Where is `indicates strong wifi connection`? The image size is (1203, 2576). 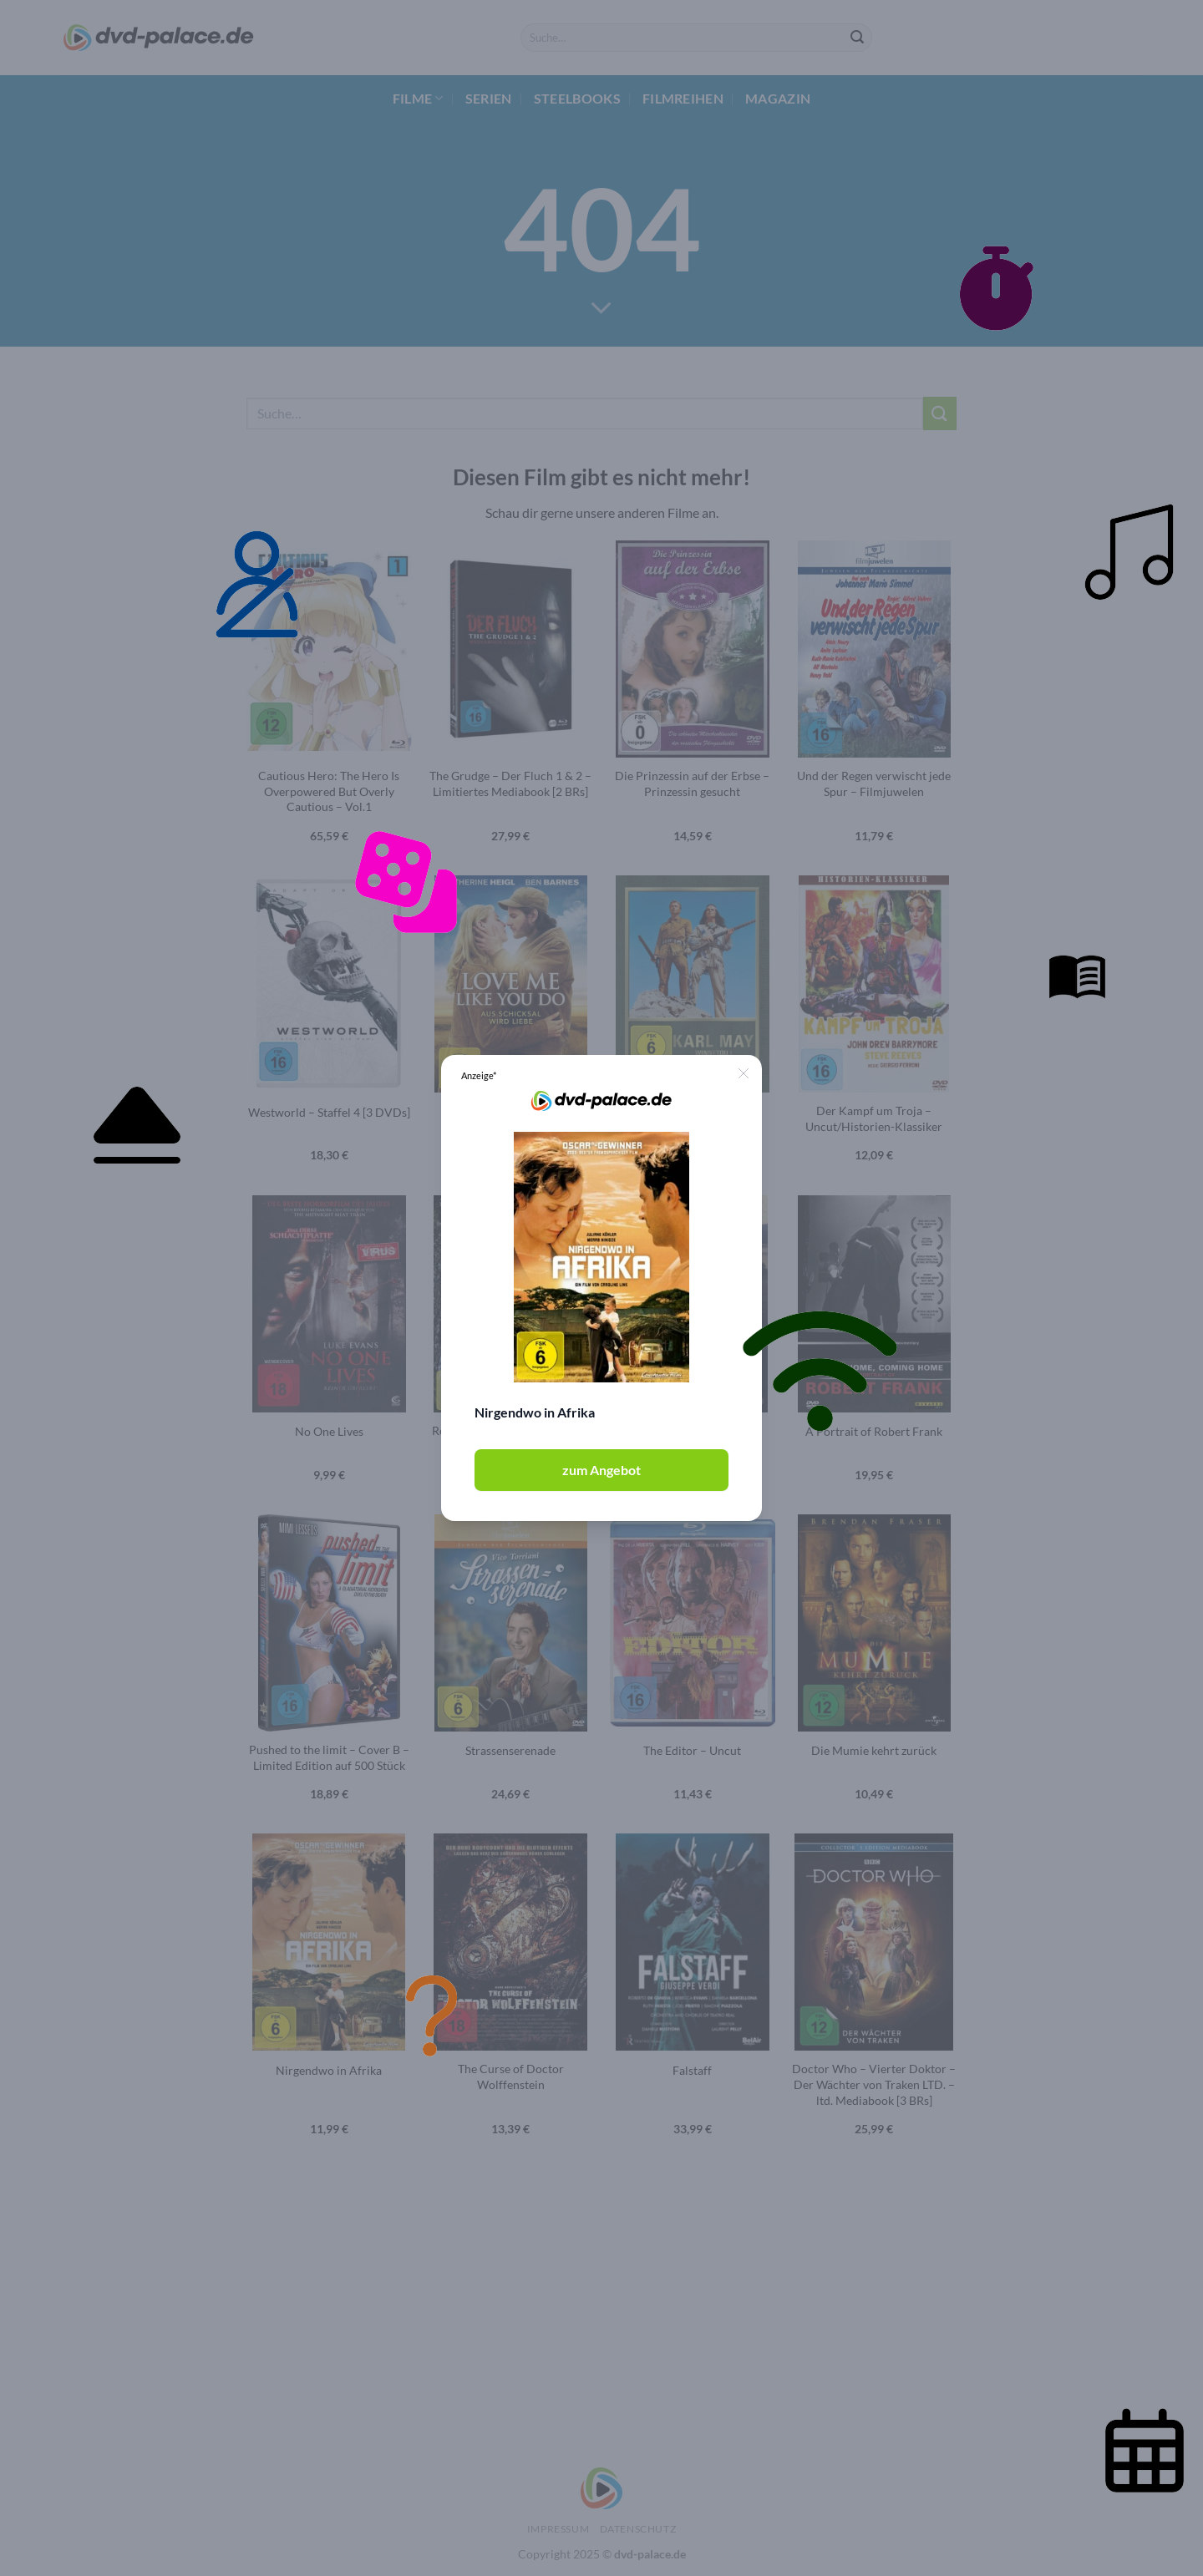 indicates strong wifi connection is located at coordinates (820, 1371).